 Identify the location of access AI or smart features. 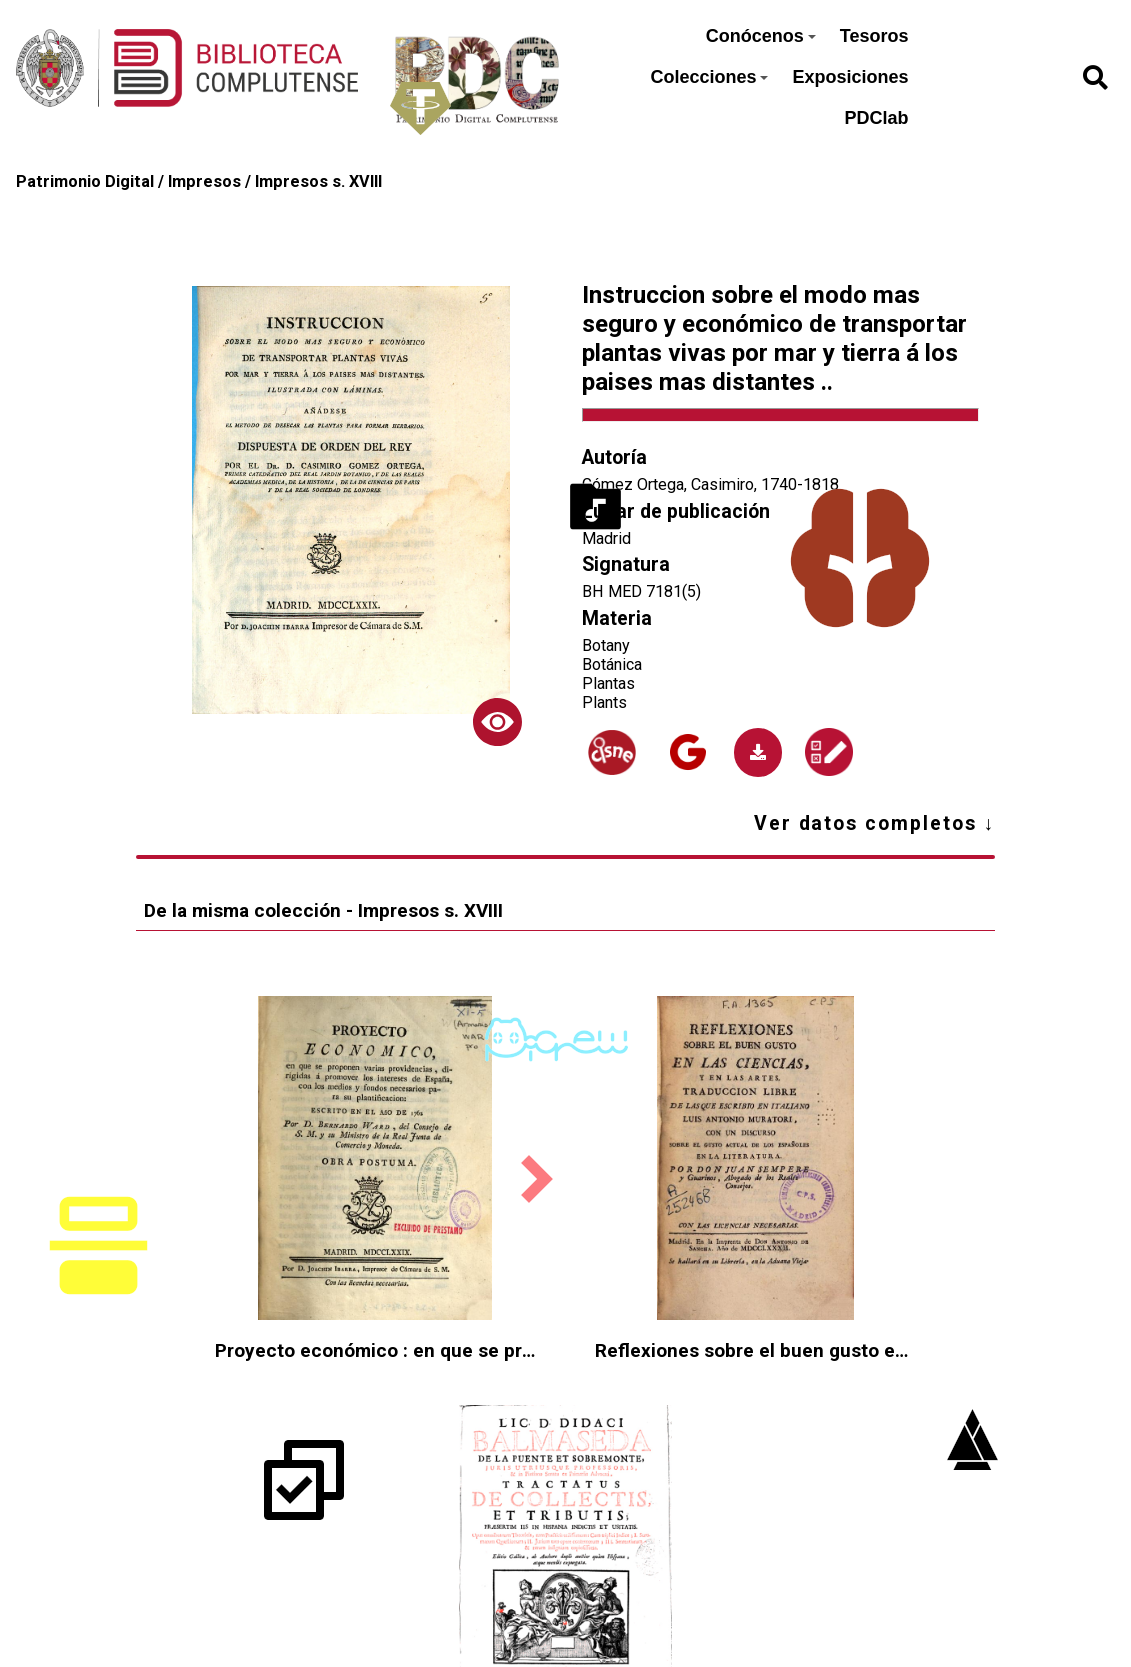
(860, 558).